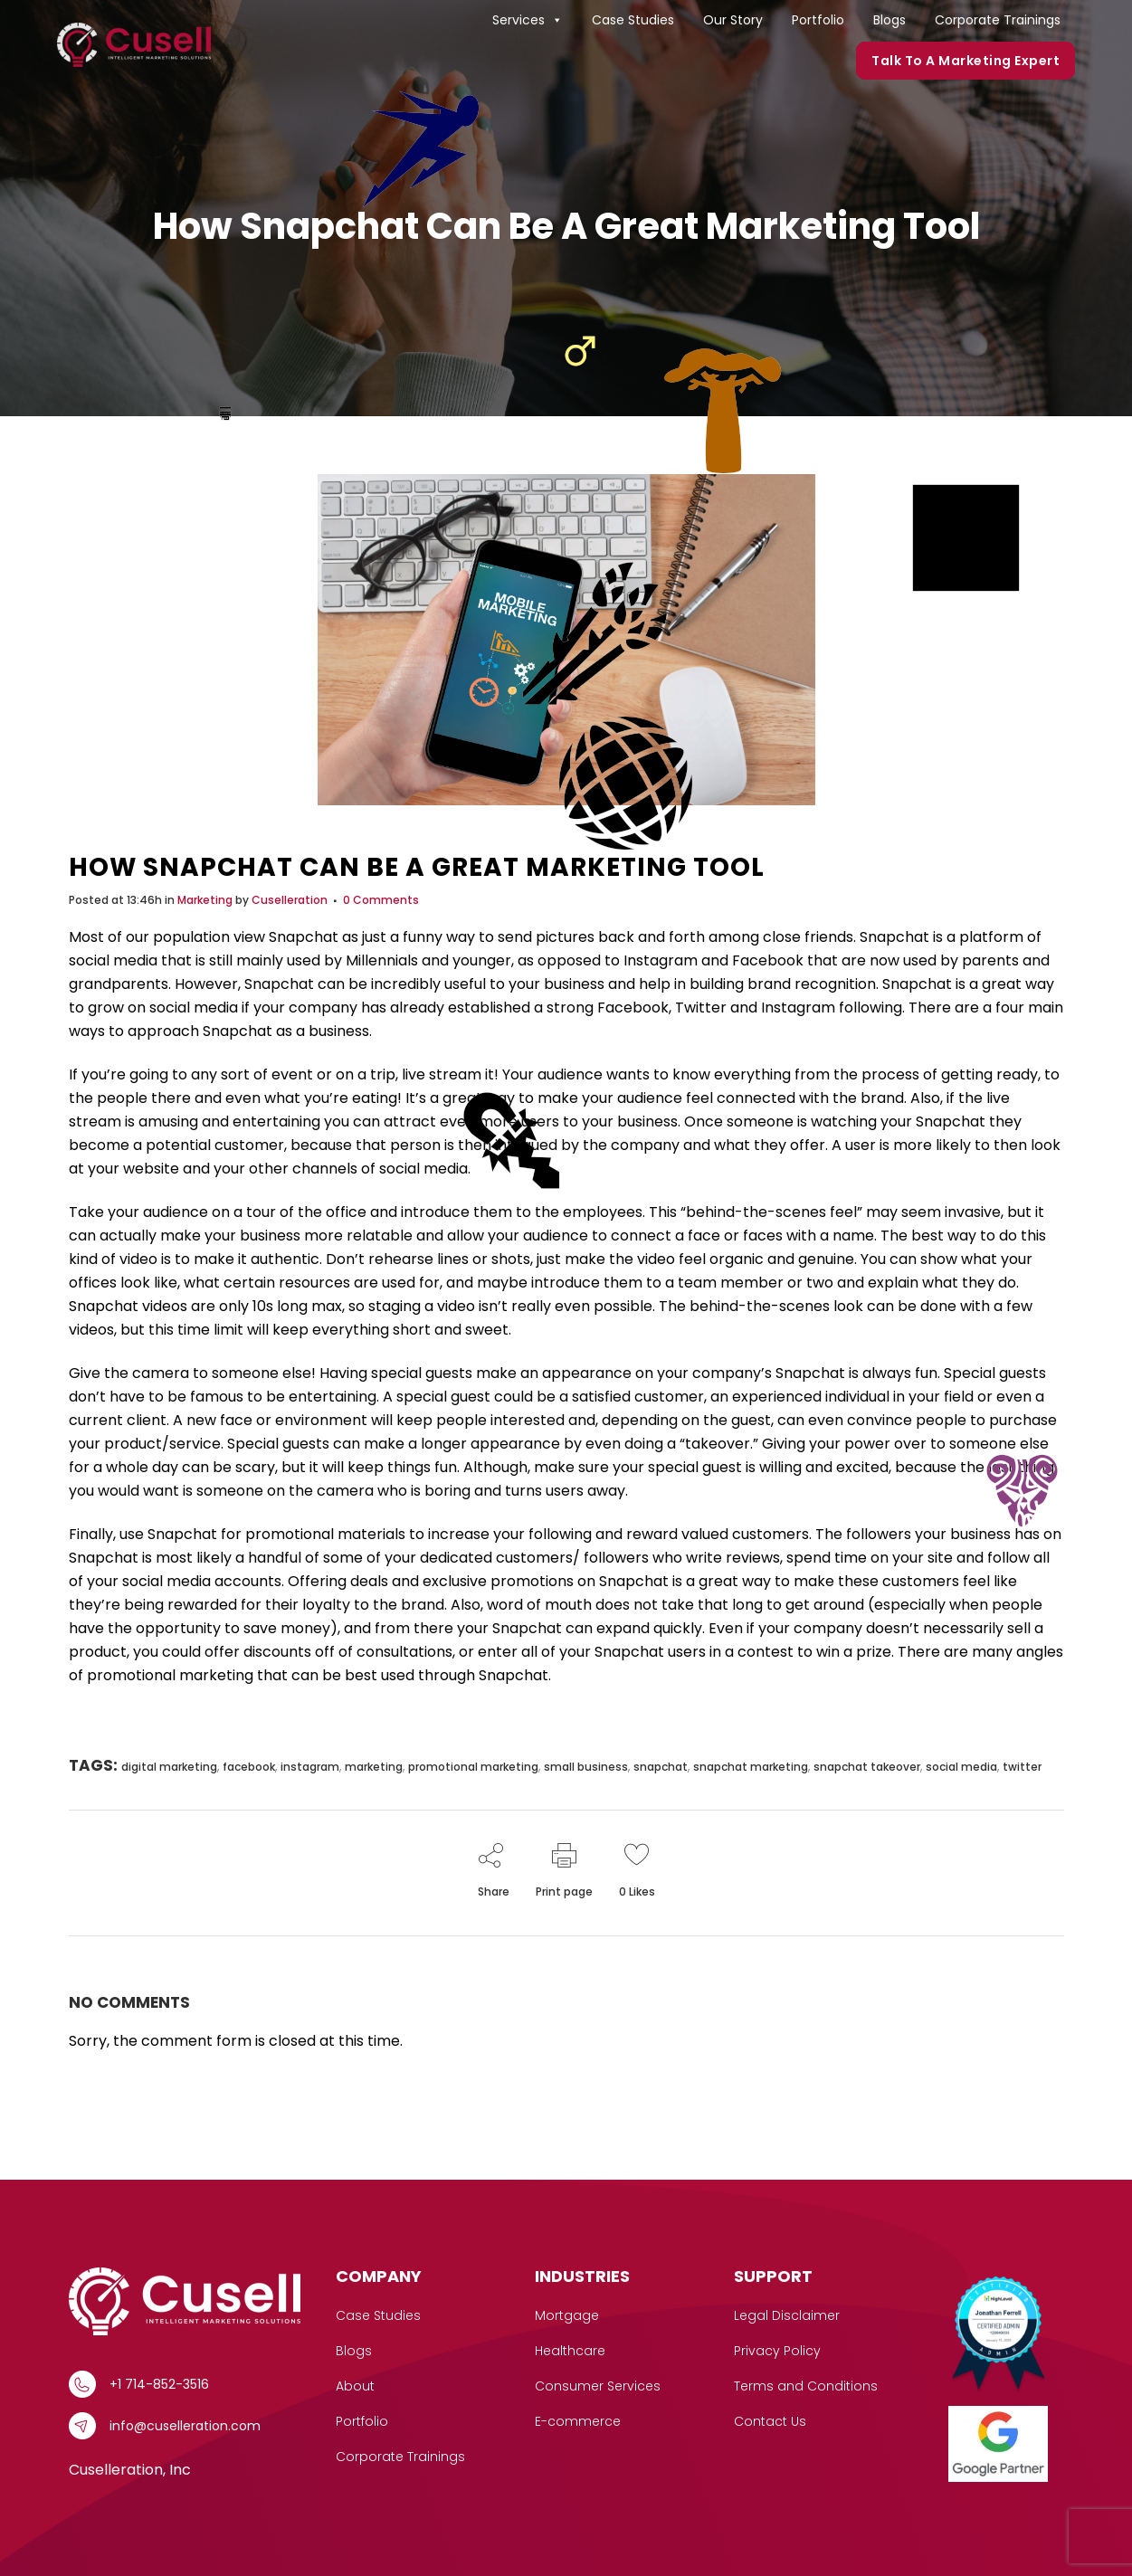 The width and height of the screenshot is (1132, 2576). I want to click on placeholder for empty content area, so click(966, 537).